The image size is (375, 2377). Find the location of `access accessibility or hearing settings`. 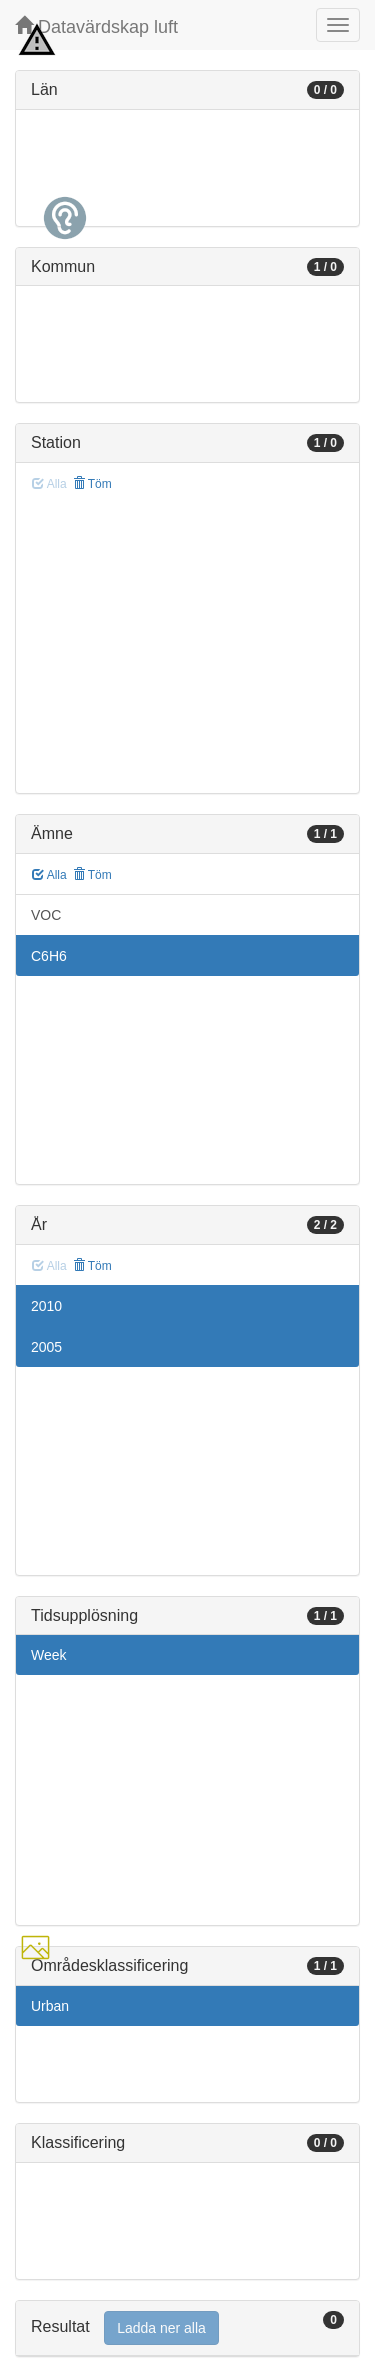

access accessibility or hearing settings is located at coordinates (65, 218).